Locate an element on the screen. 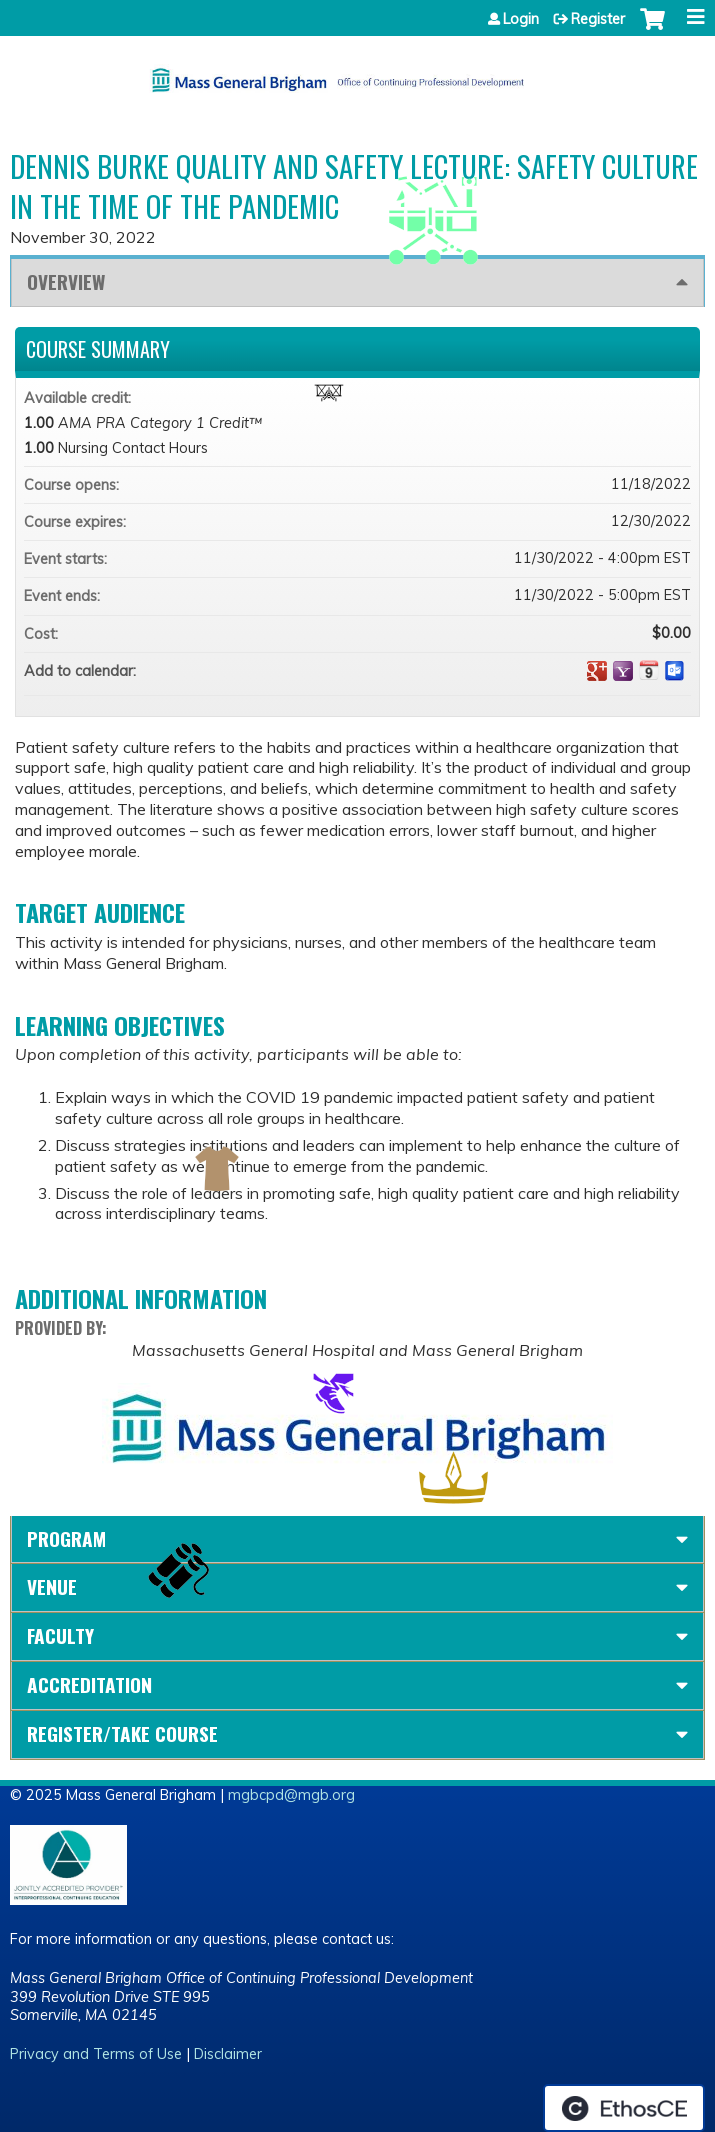  view mars rover mission details is located at coordinates (433, 220).